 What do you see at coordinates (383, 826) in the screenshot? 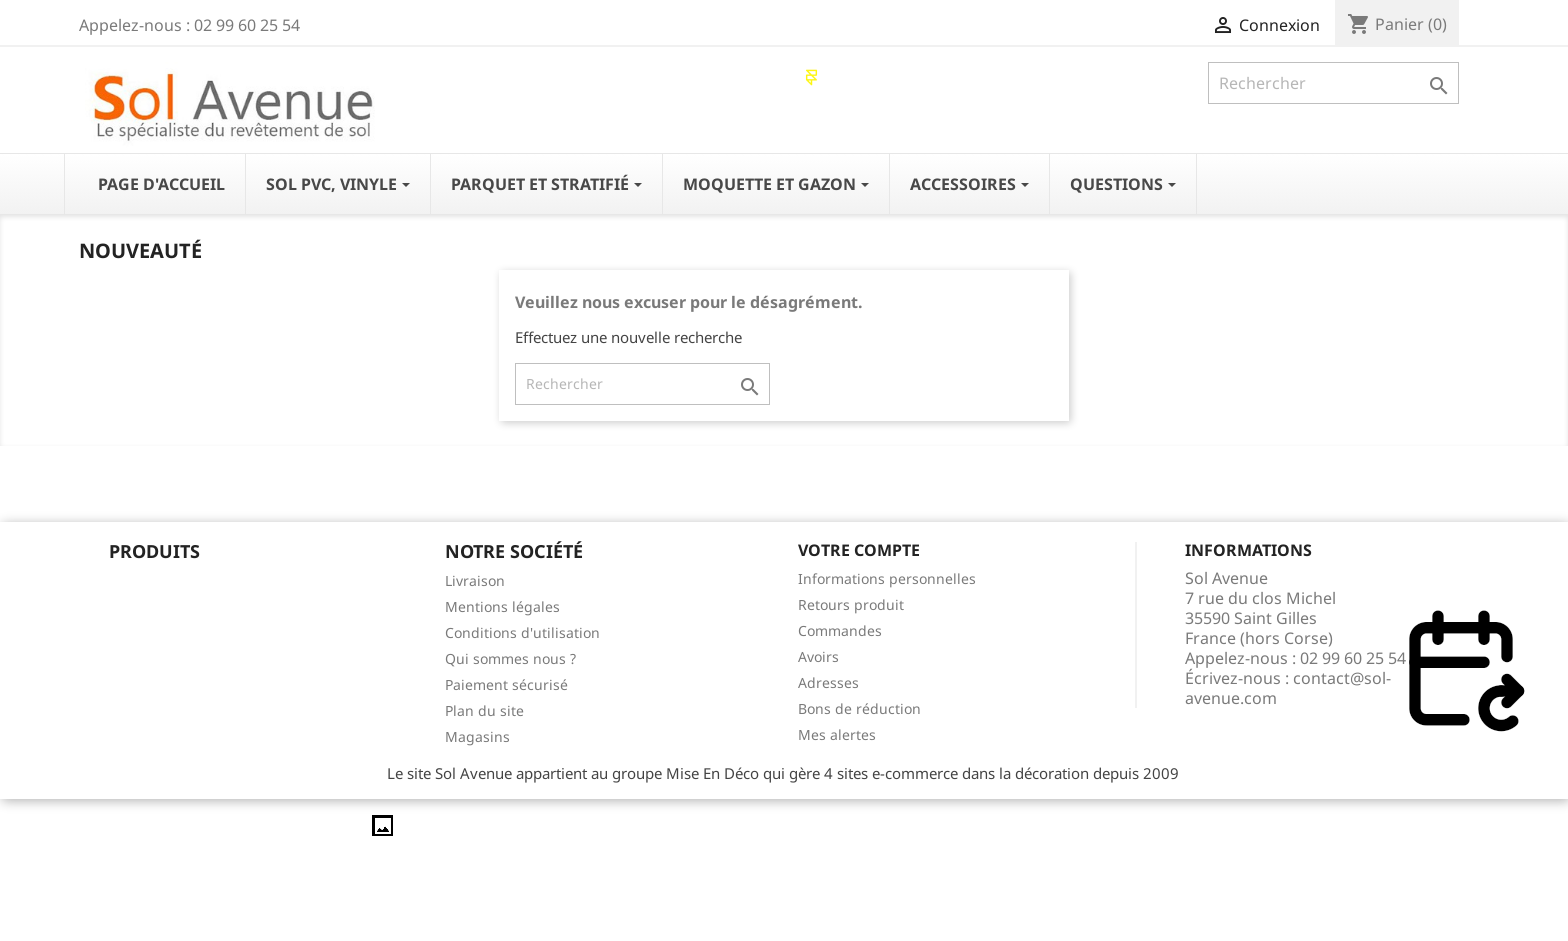
I see `view original image without cropping` at bounding box center [383, 826].